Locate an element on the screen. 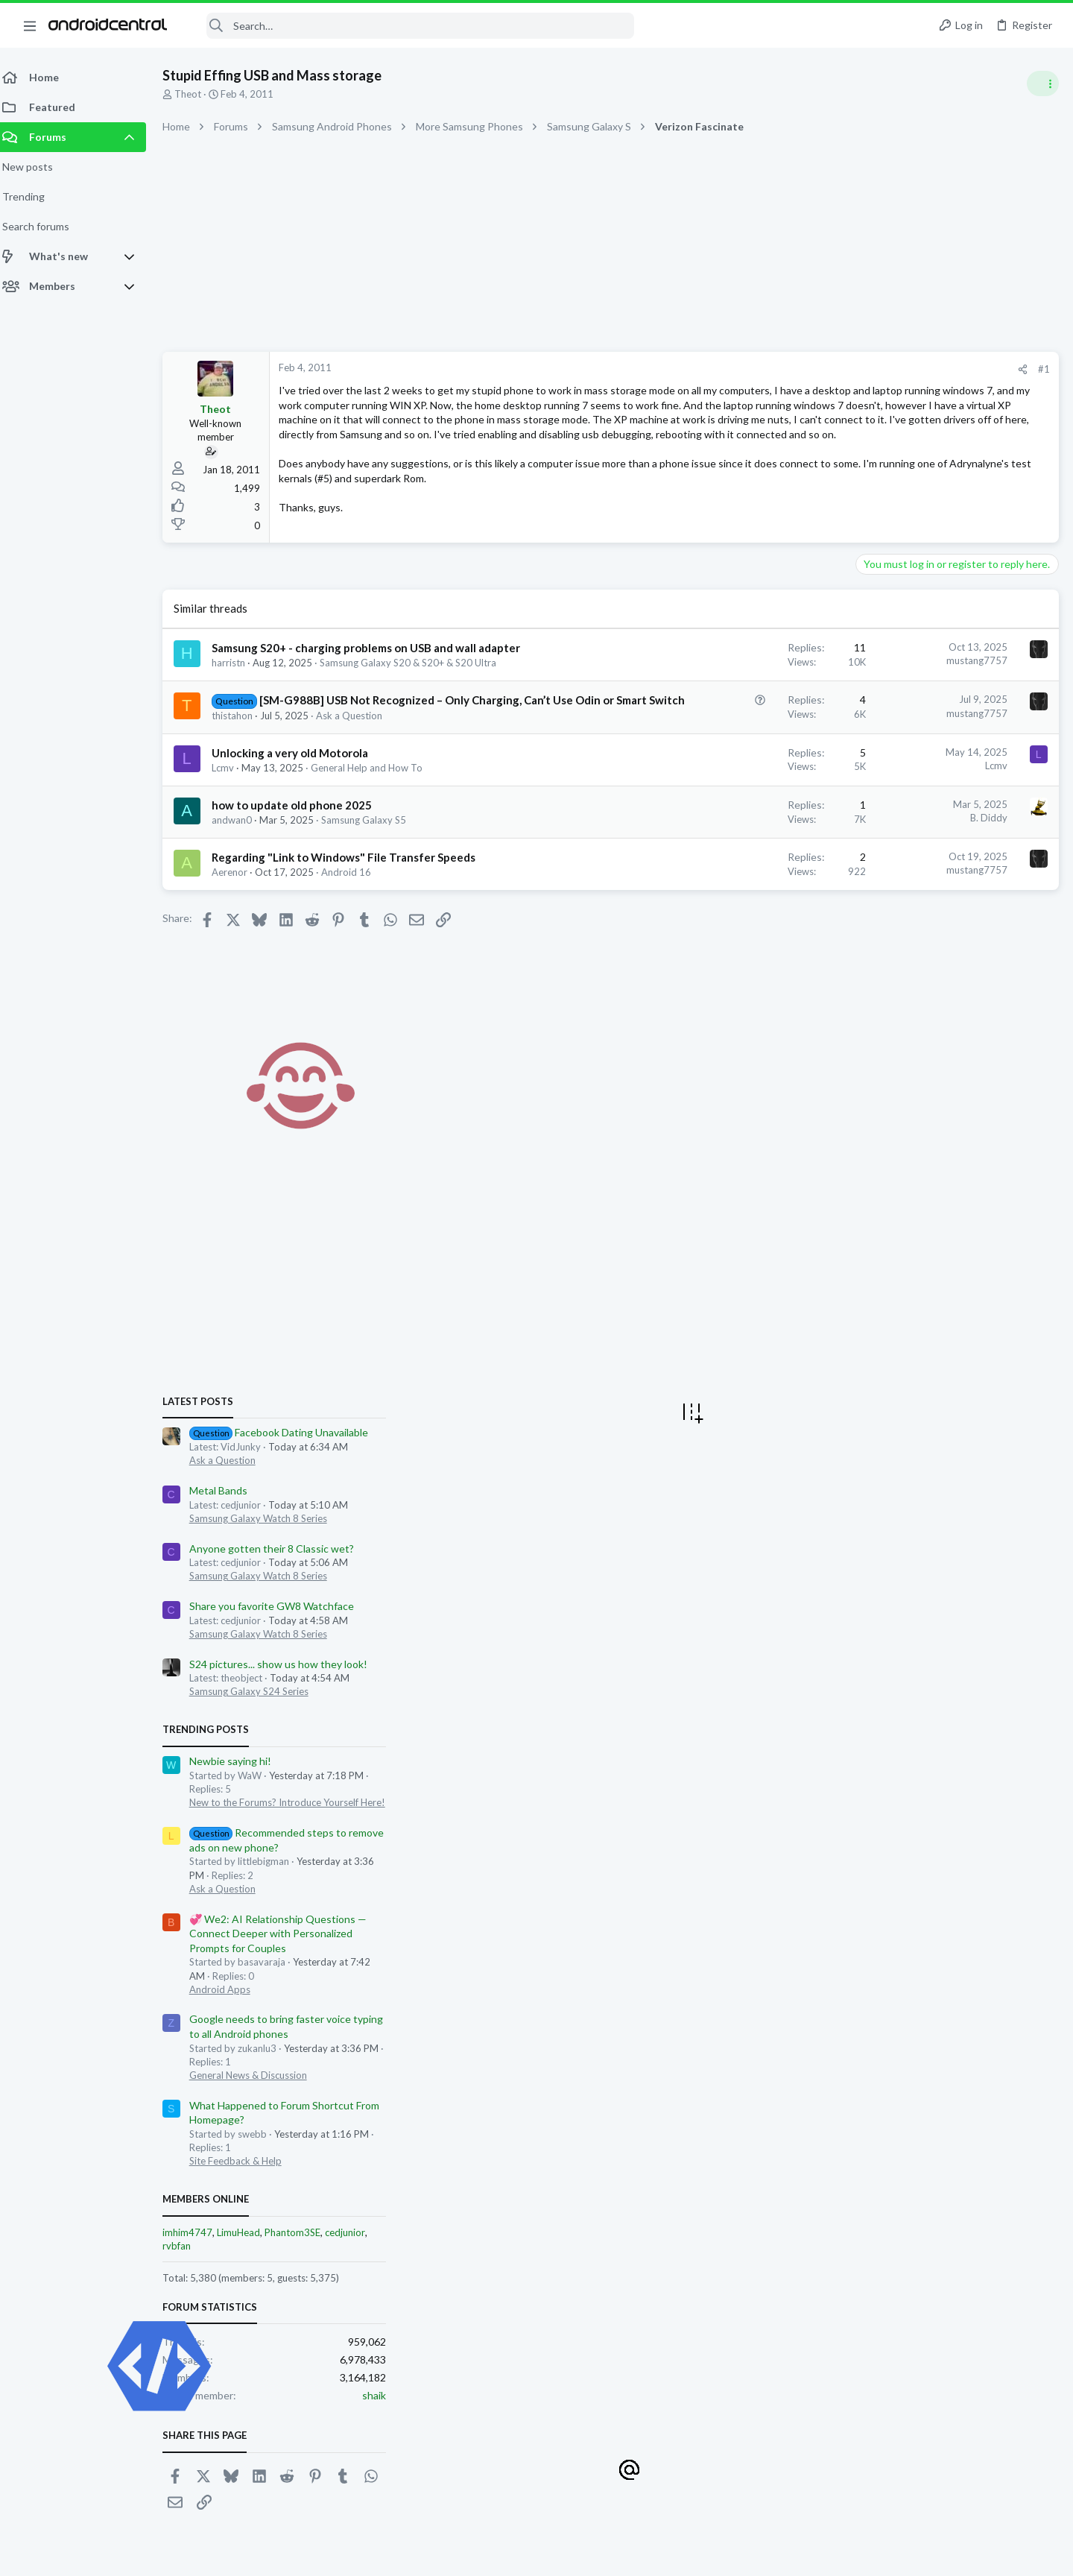 The width and height of the screenshot is (1073, 2576). add a new road to the map is located at coordinates (691, 1412).